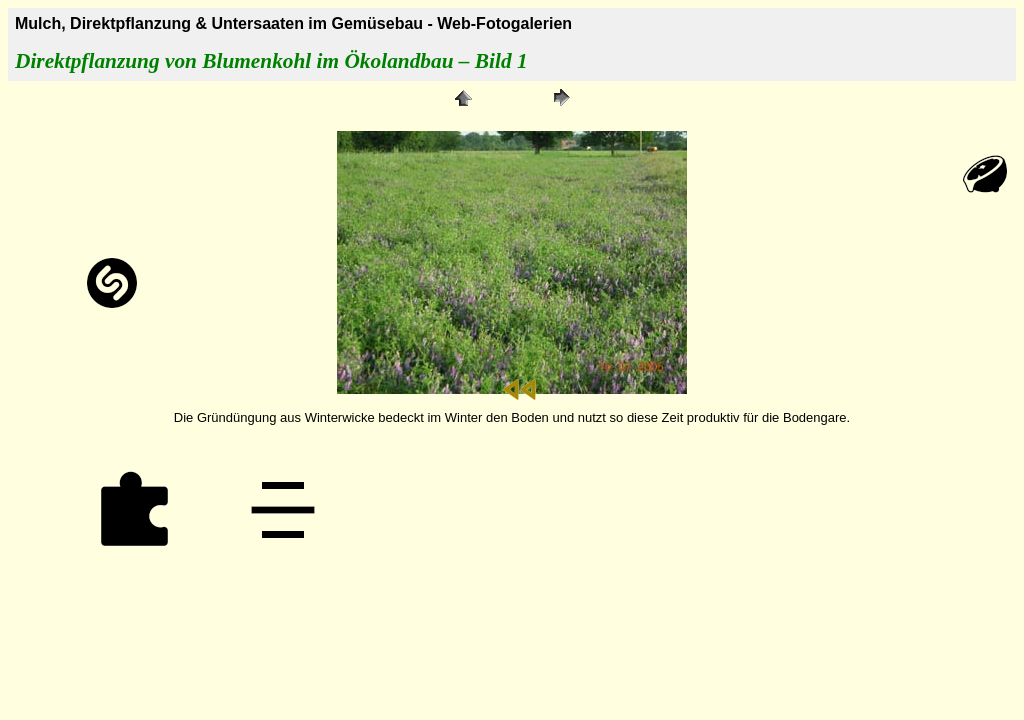 Image resolution: width=1024 pixels, height=720 pixels. Describe the element at coordinates (985, 174) in the screenshot. I see `open the Fresh framework website or documentation` at that location.